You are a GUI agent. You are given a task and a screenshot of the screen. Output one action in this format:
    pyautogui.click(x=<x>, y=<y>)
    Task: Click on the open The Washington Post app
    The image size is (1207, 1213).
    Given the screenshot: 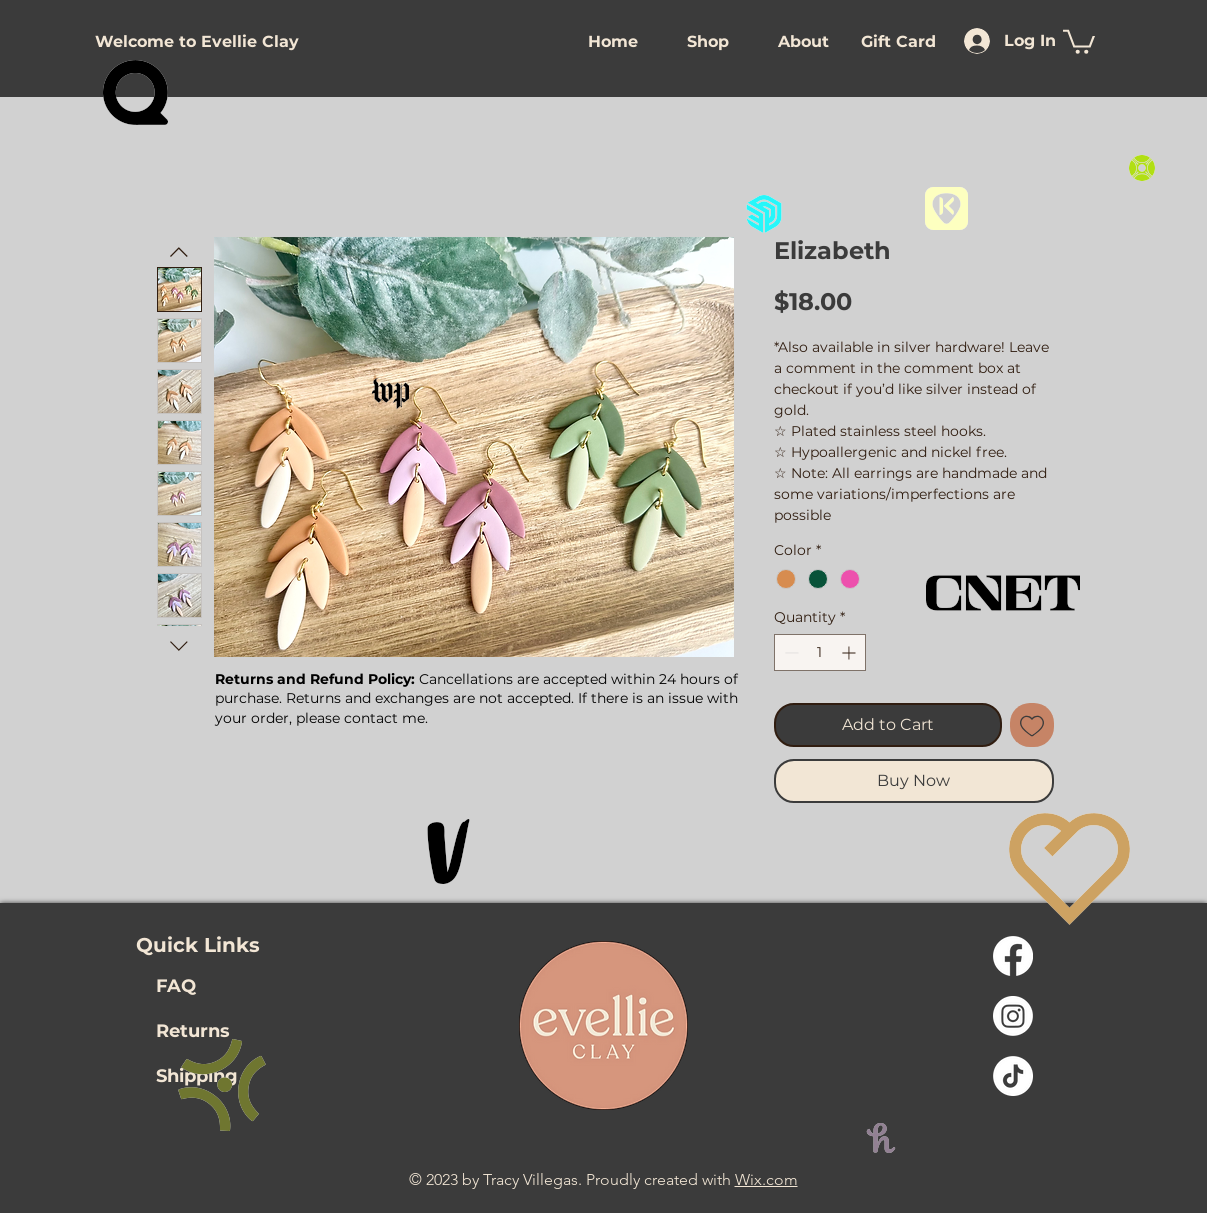 What is the action you would take?
    pyautogui.click(x=390, y=393)
    